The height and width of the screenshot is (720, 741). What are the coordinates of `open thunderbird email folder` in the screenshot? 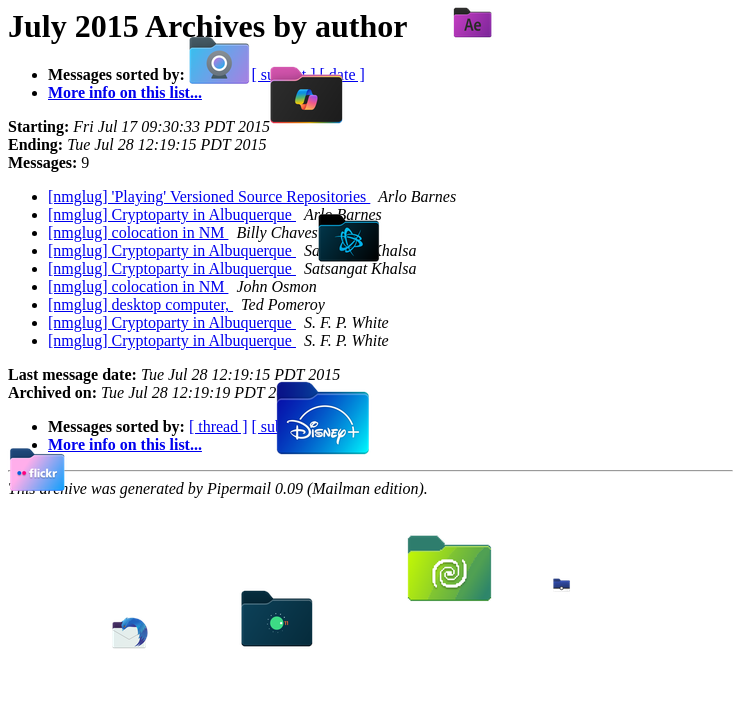 It's located at (129, 636).